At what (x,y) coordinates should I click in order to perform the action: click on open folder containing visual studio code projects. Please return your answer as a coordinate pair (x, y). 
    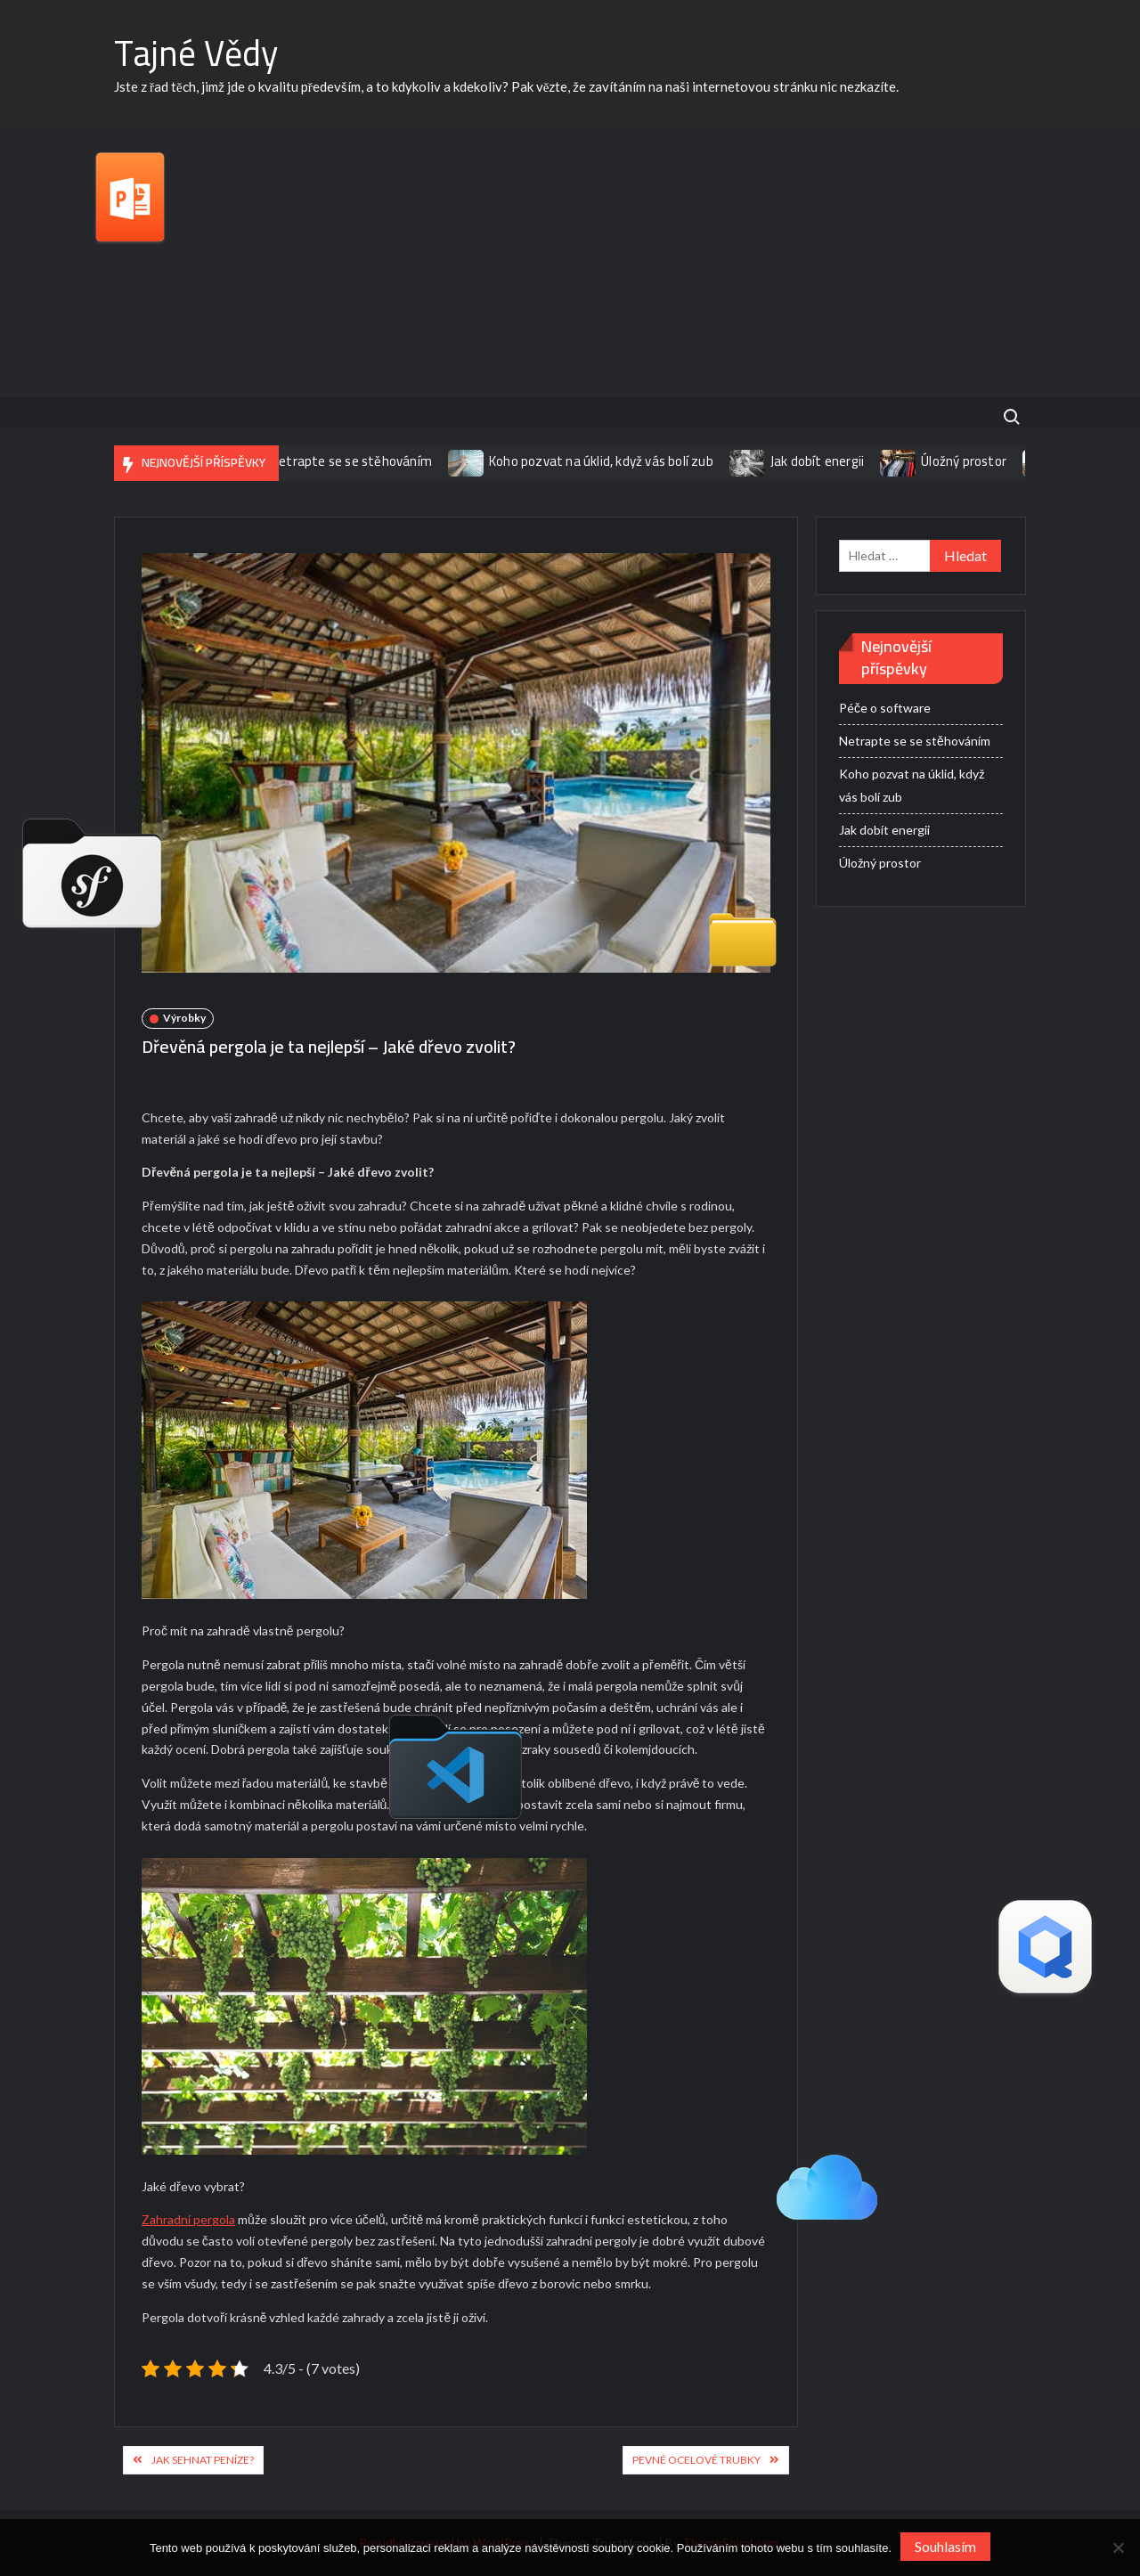
    Looking at the image, I should click on (454, 1770).